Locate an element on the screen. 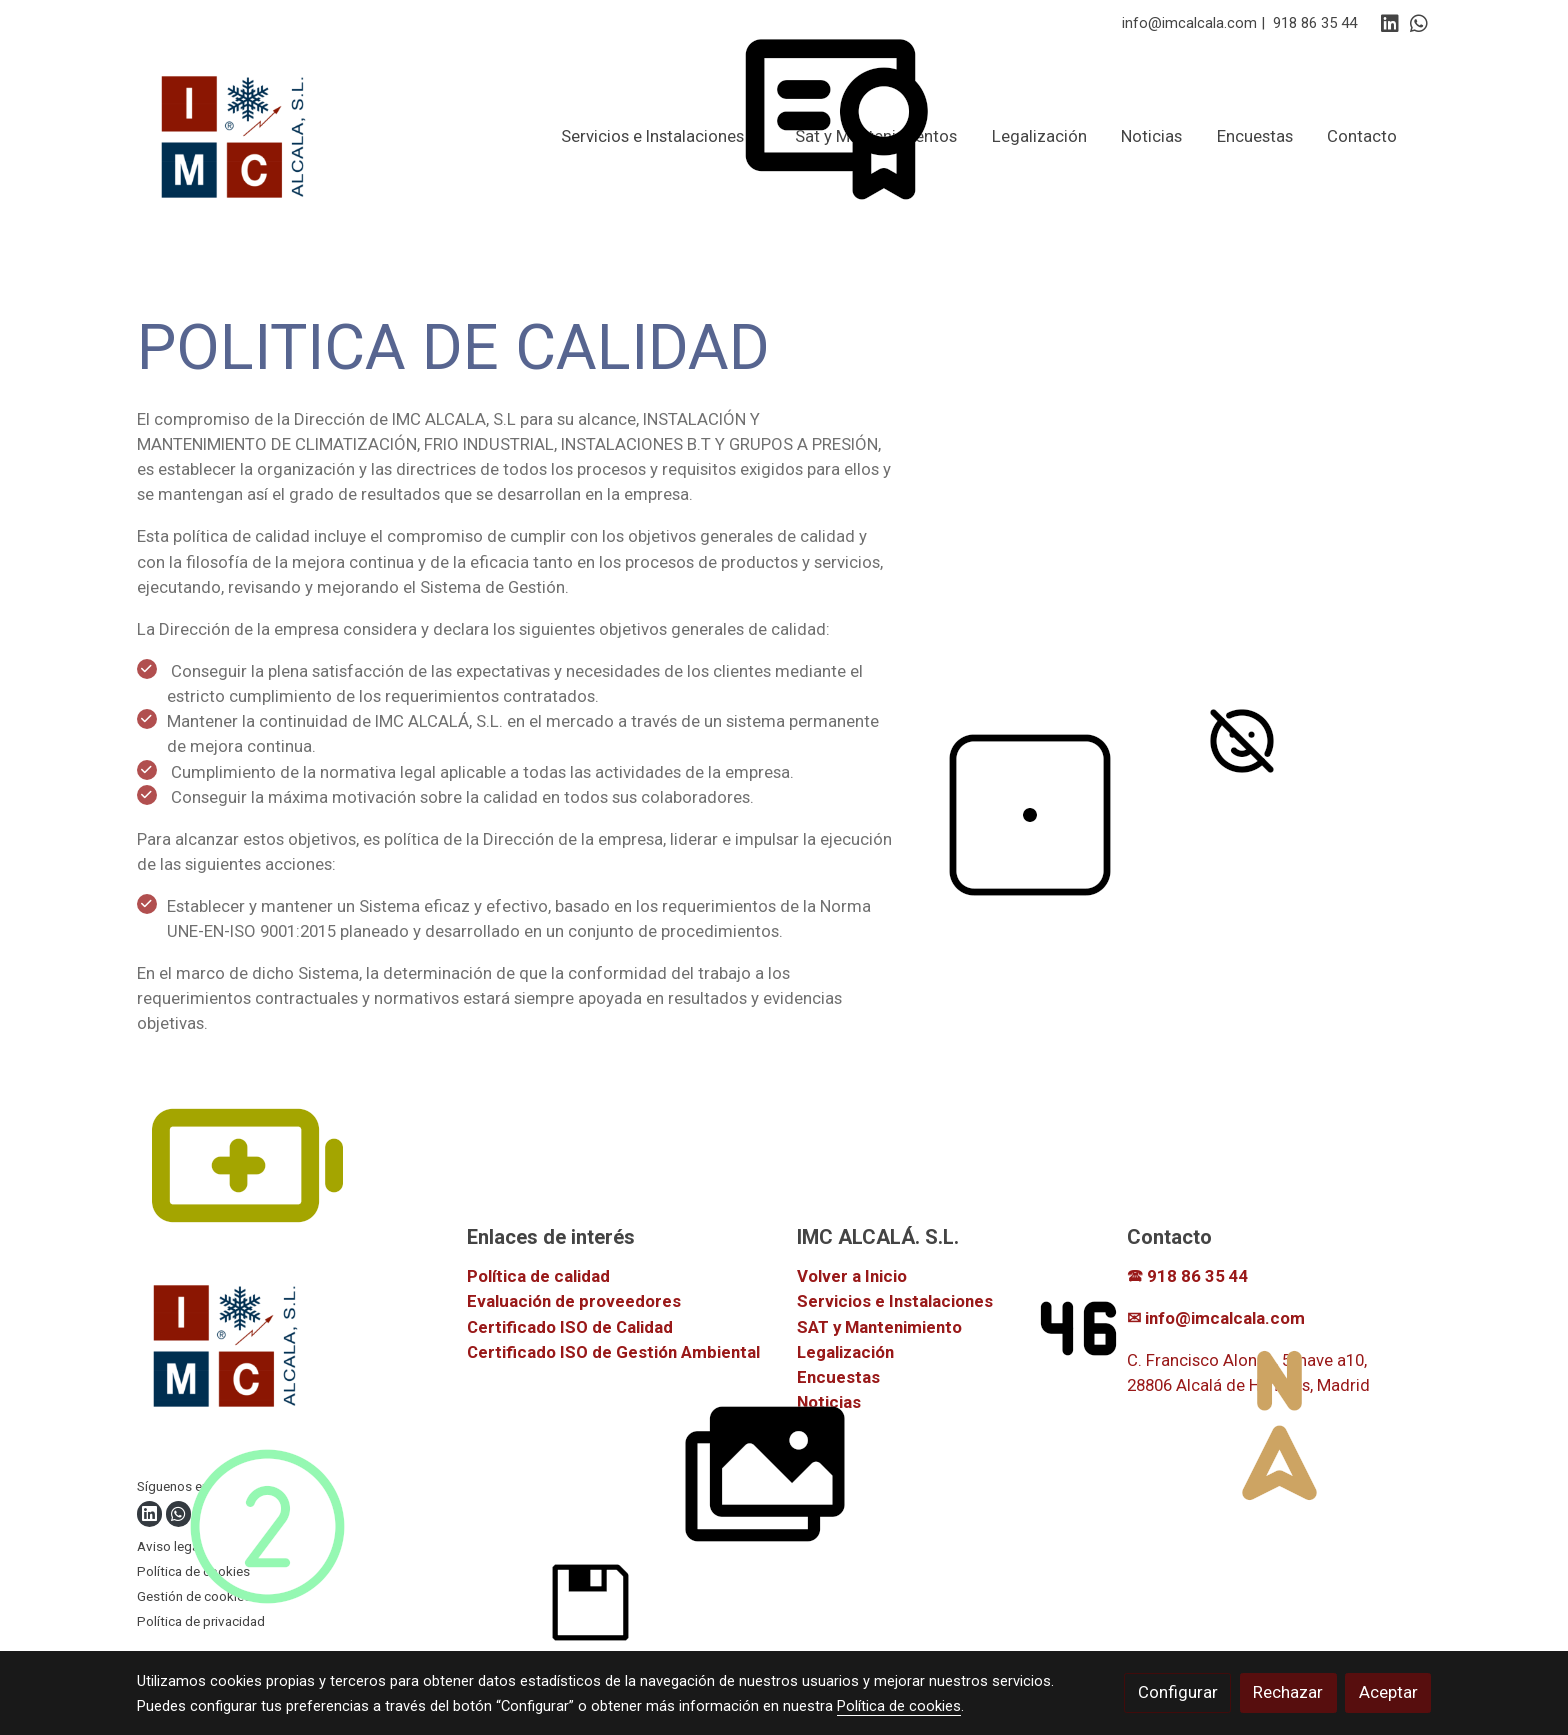 The width and height of the screenshot is (1568, 1735). disable mood or emotion tracking is located at coordinates (1242, 741).